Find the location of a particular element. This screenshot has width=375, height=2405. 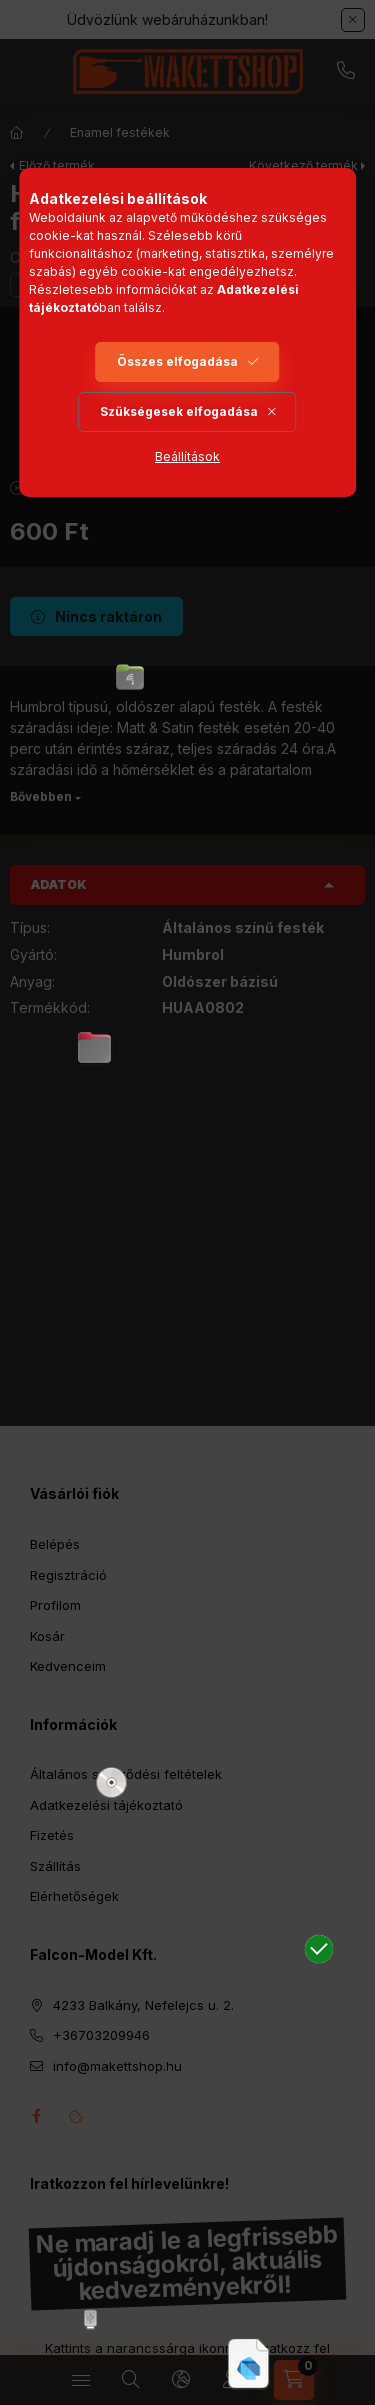

open insync cloud sync folder is located at coordinates (130, 677).